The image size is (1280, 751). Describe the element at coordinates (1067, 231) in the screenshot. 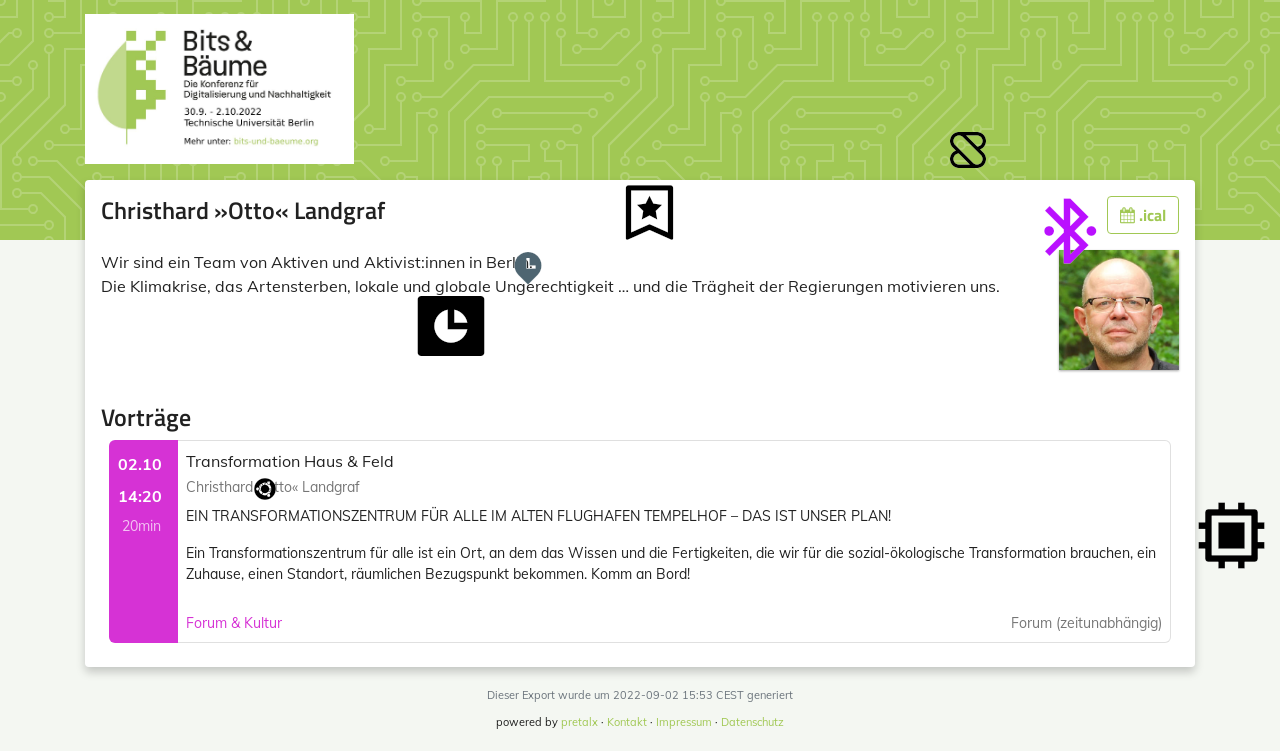

I see `connect to a bluetooth device` at that location.